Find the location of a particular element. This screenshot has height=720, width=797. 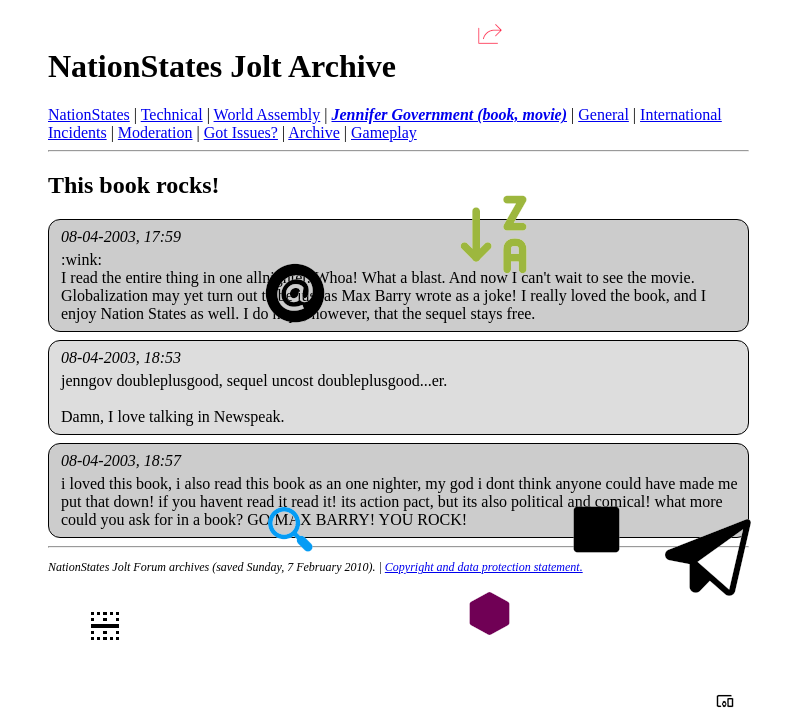

share content with others is located at coordinates (490, 33).